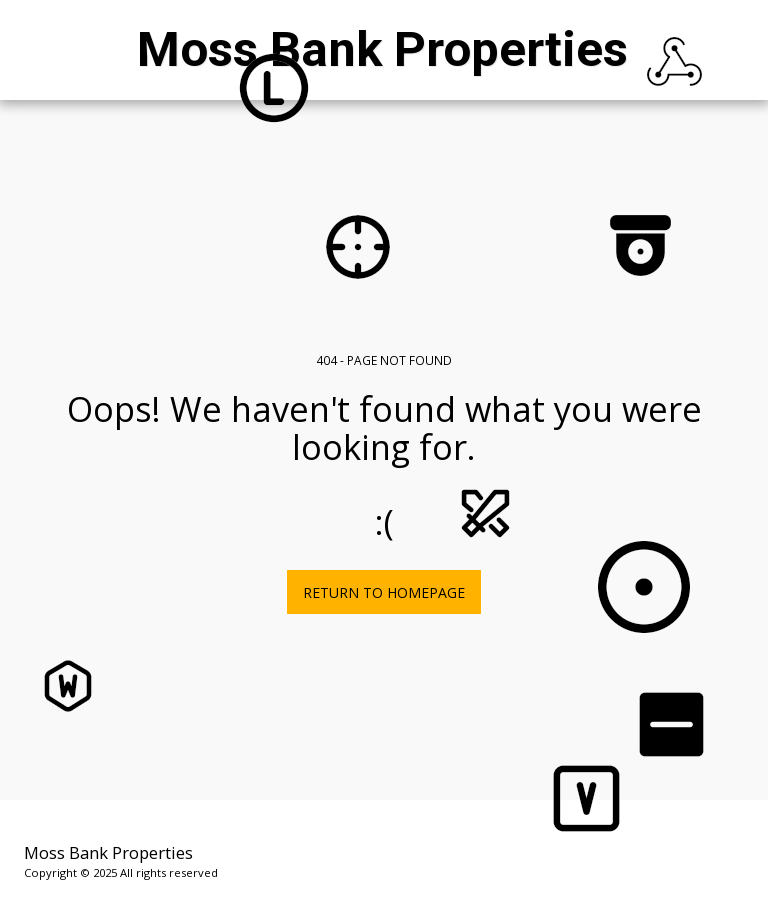 This screenshot has height=921, width=768. What do you see at coordinates (68, 686) in the screenshot?
I see `open or access a service starting with "W"` at bounding box center [68, 686].